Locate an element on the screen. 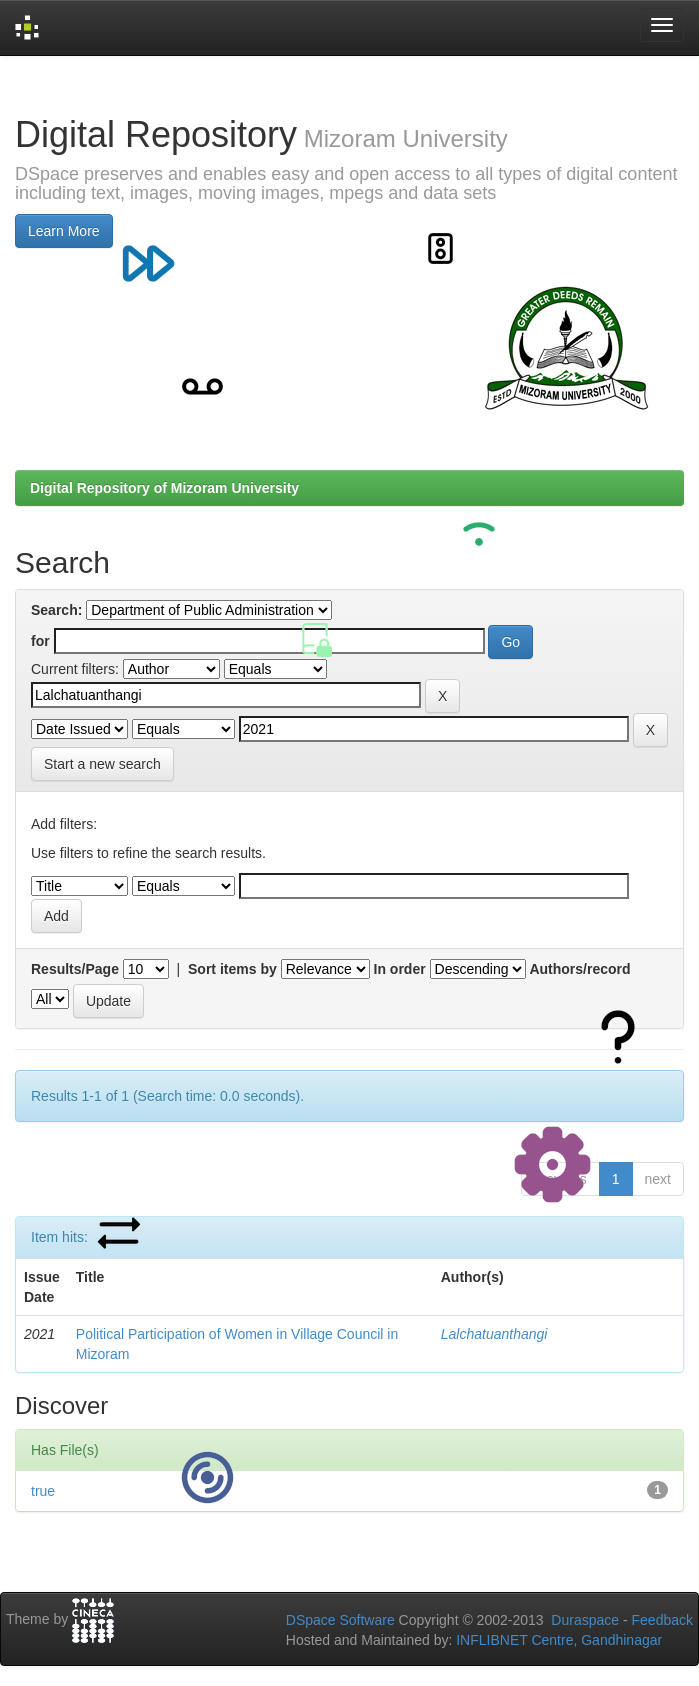 This screenshot has height=1686, width=699. adjust audio or speaker settings is located at coordinates (440, 248).